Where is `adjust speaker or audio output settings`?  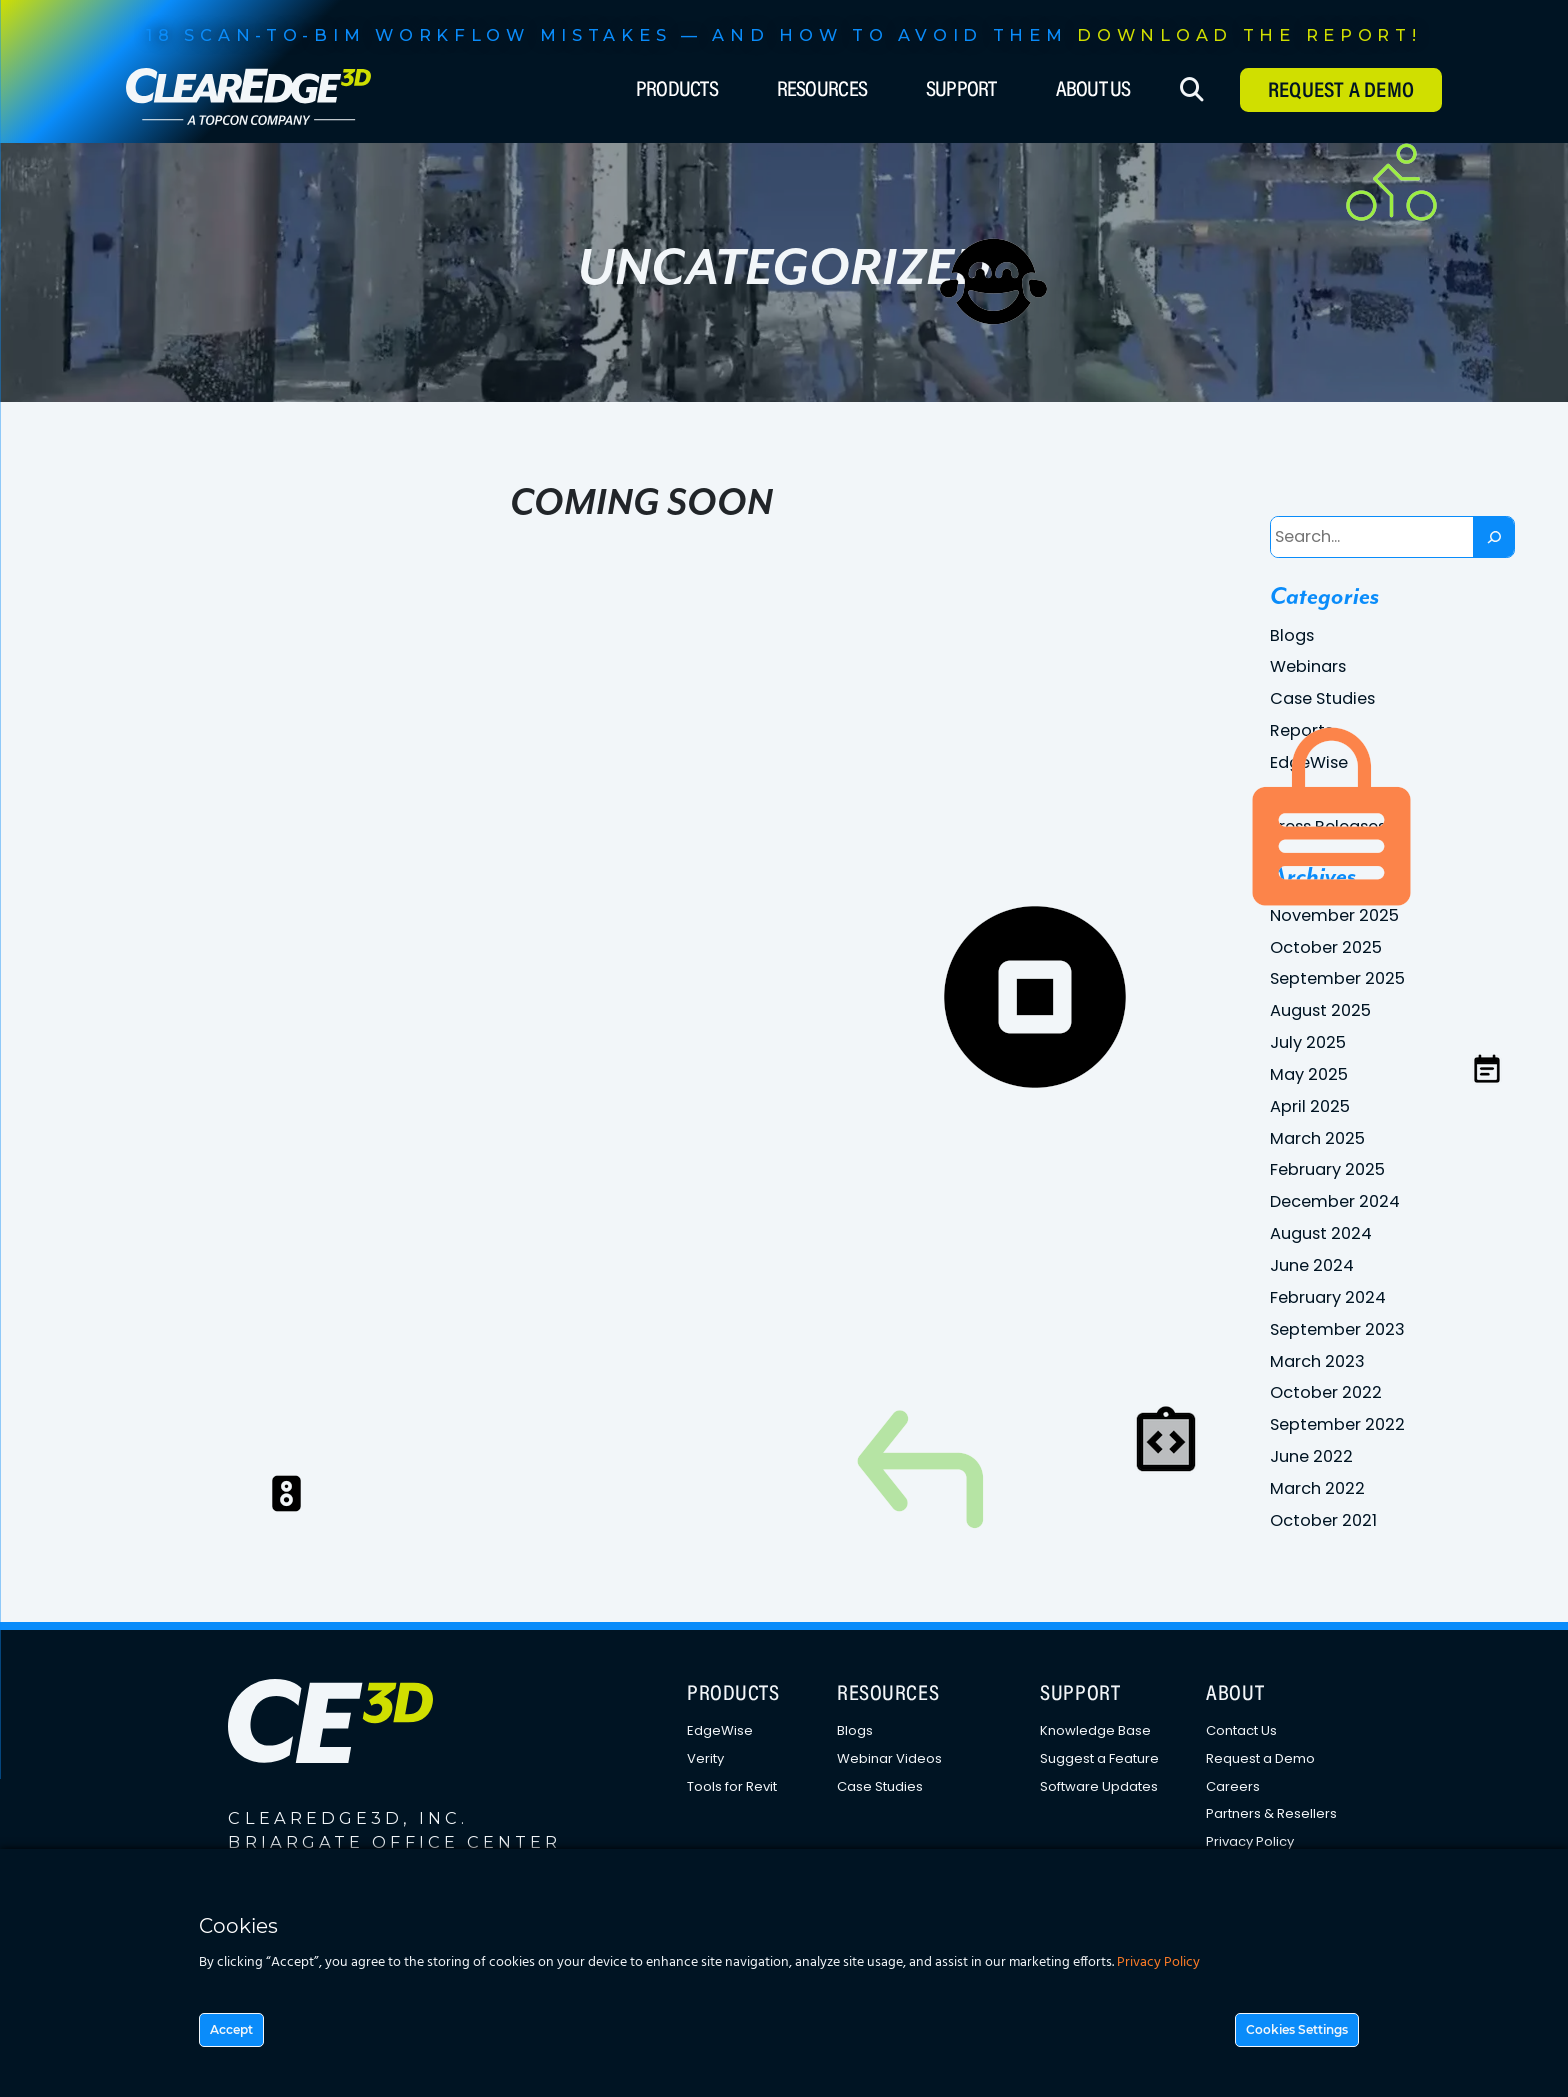 adjust speaker or audio output settings is located at coordinates (286, 1493).